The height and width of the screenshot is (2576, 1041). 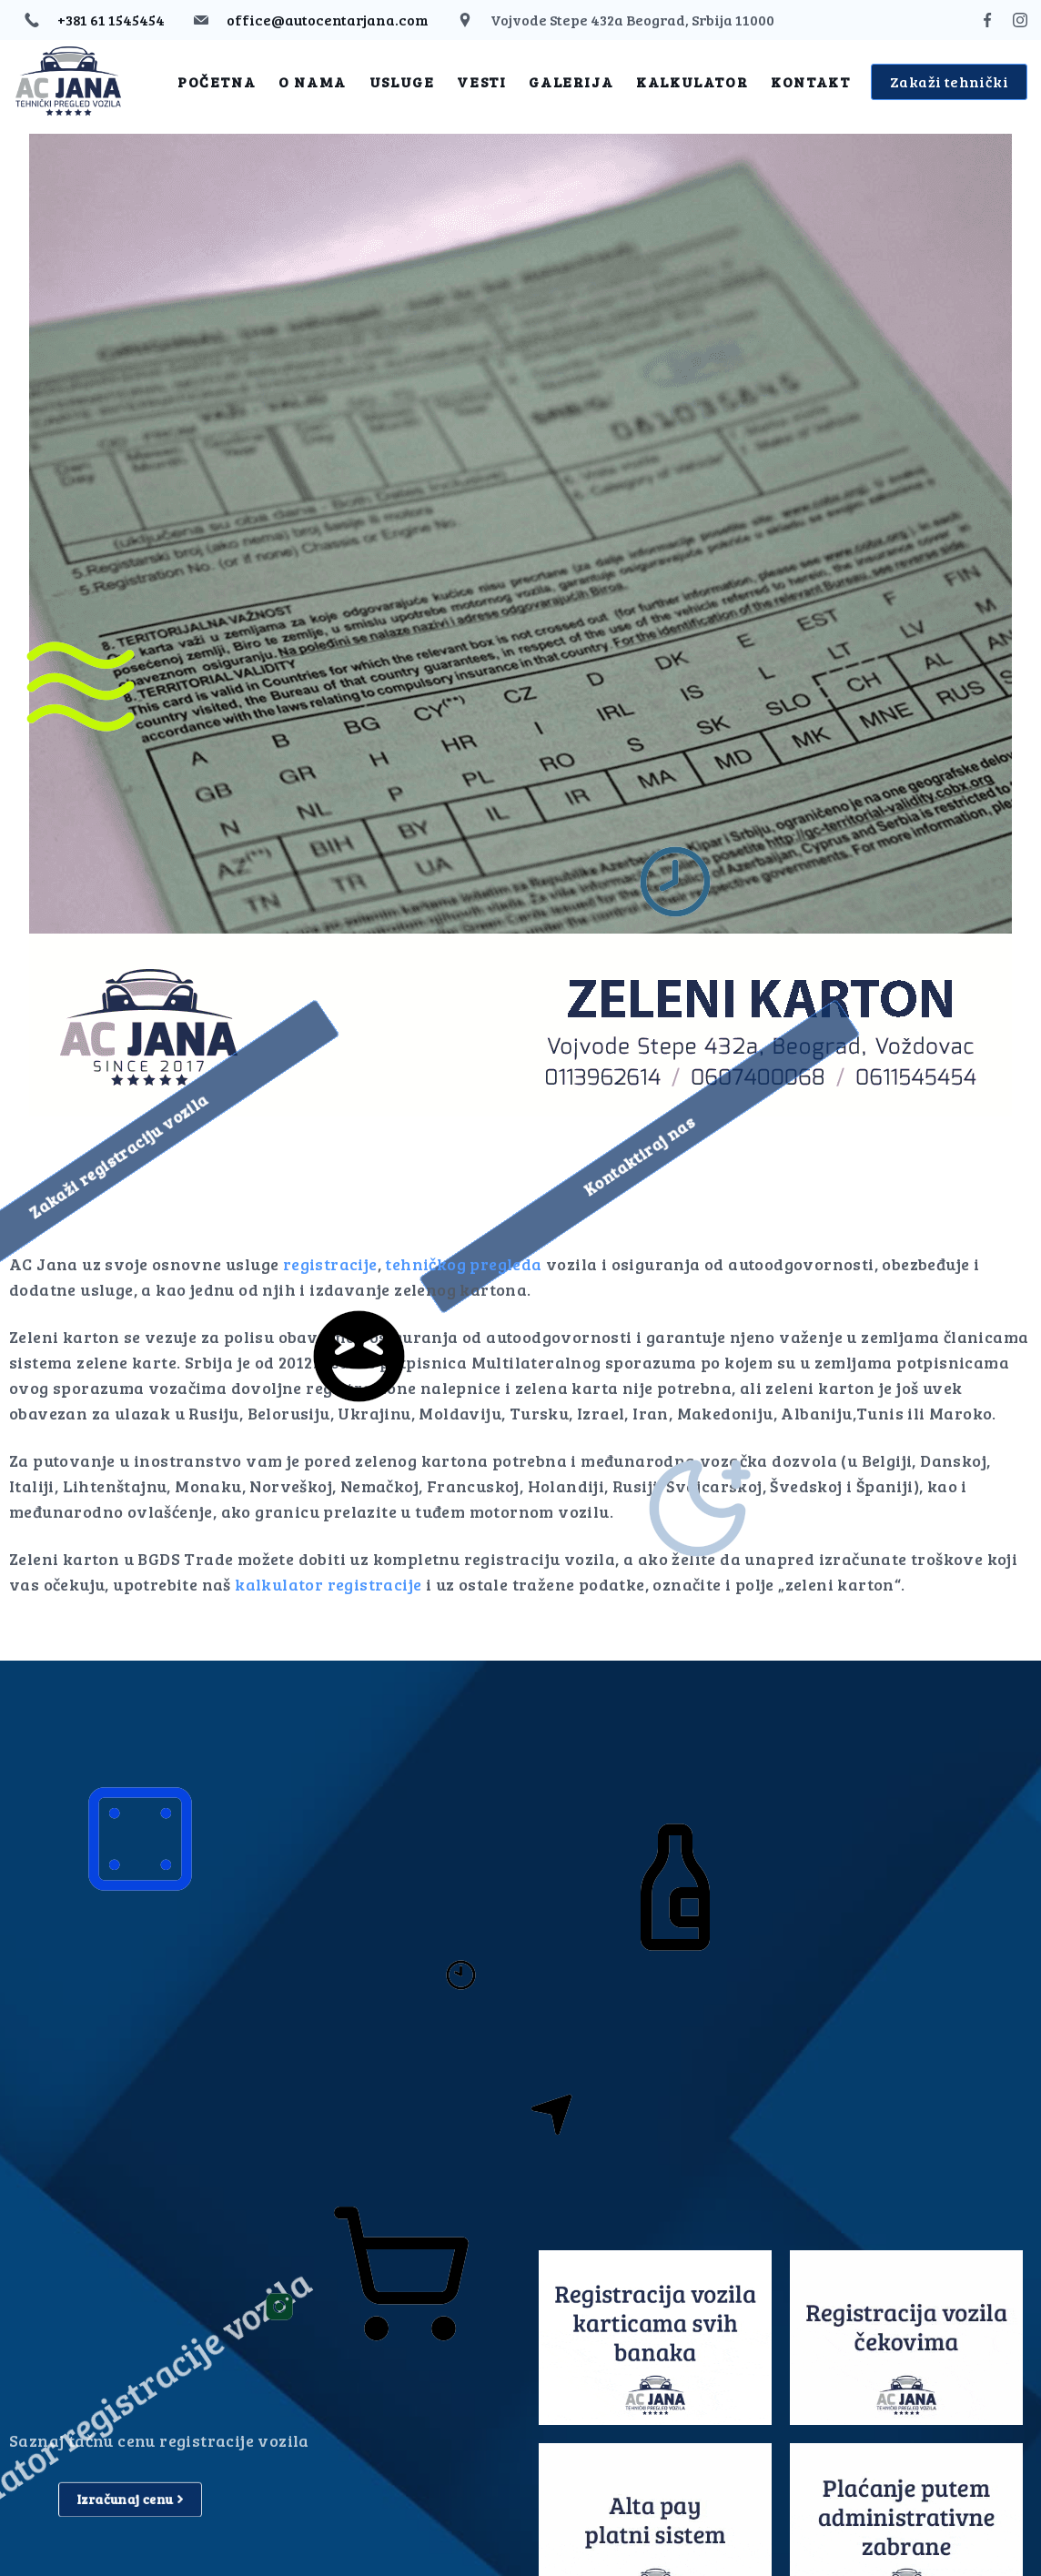 I want to click on open instagram app, so click(x=279, y=2307).